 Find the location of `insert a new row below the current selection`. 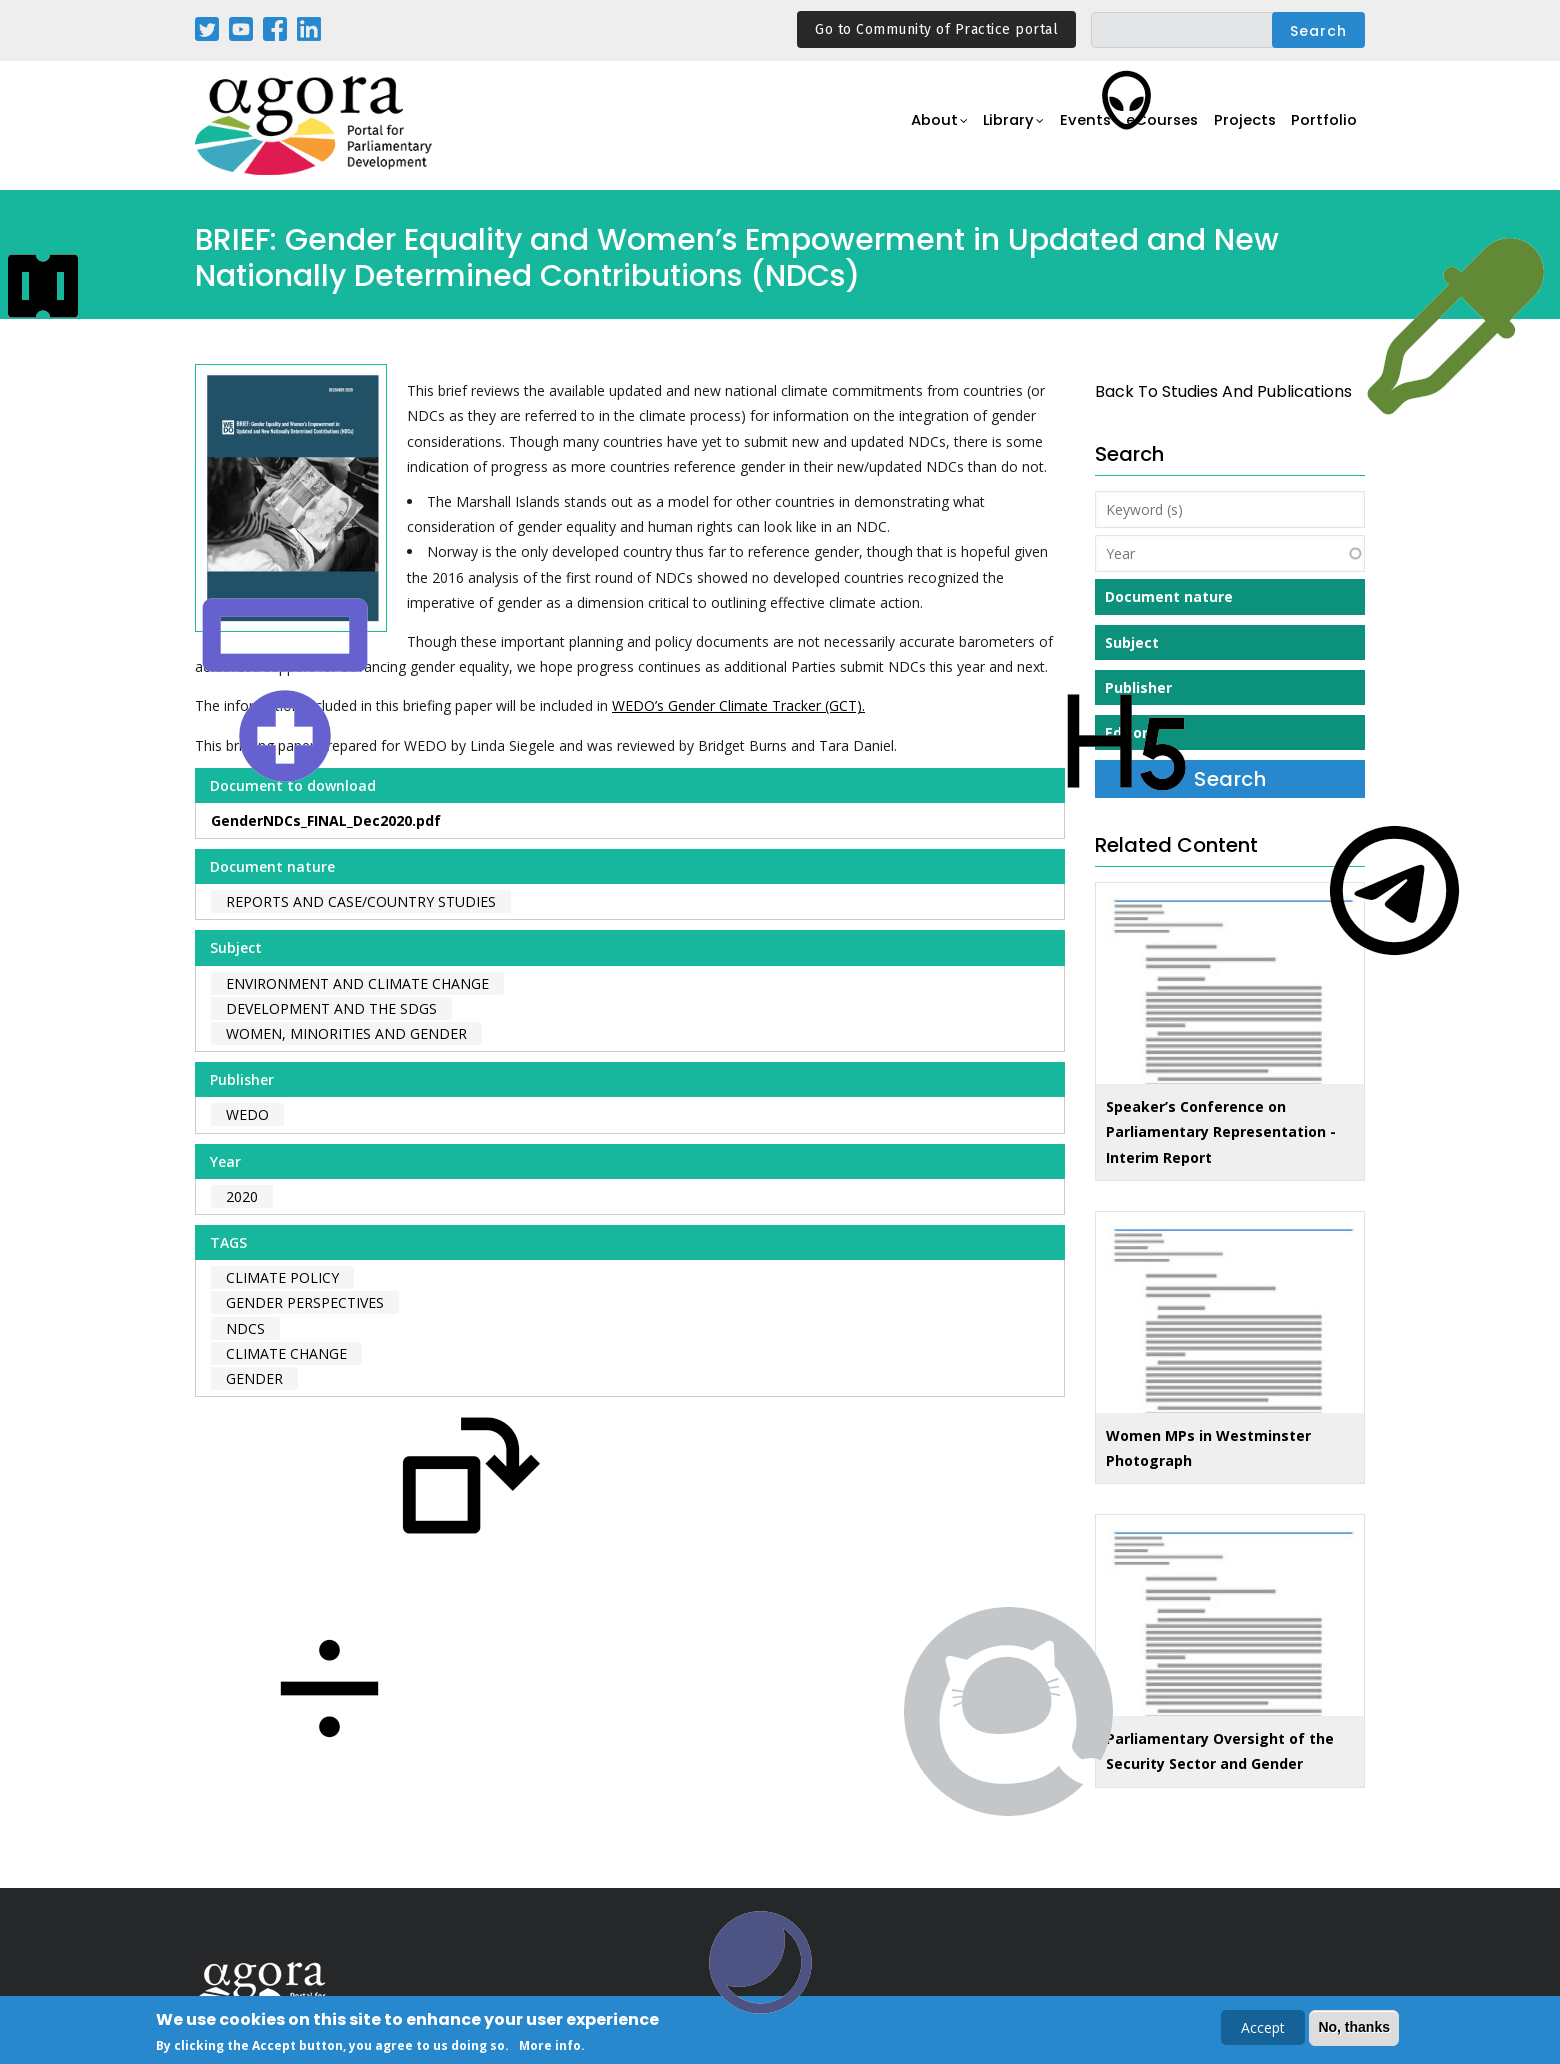

insert a new row below the current selection is located at coordinates (285, 681).